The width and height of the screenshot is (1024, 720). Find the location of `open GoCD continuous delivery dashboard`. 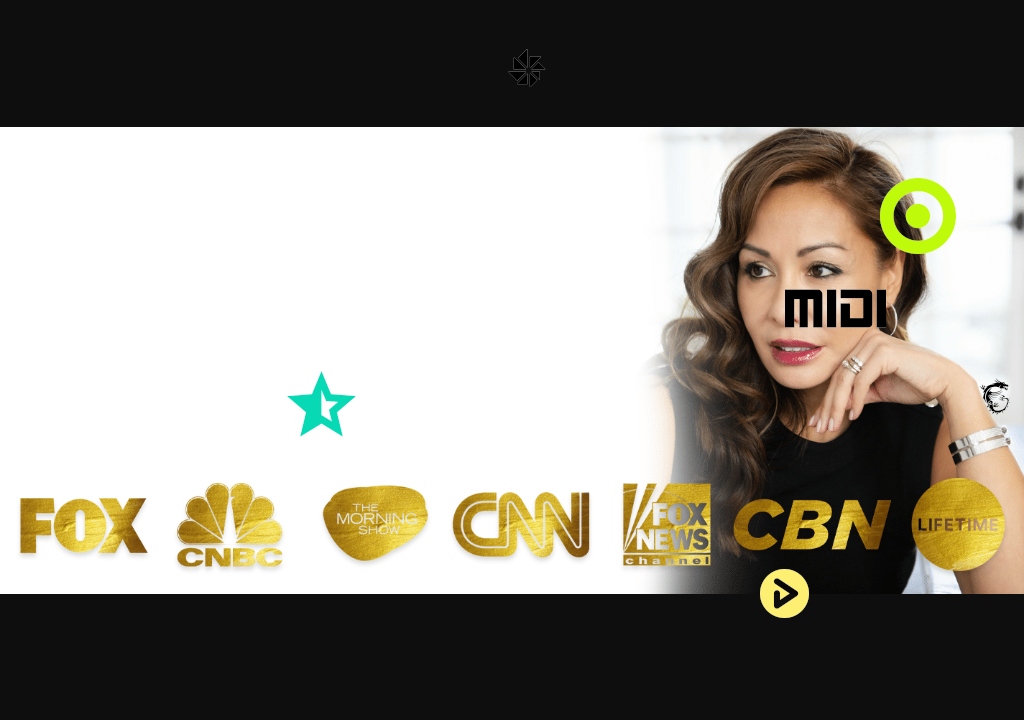

open GoCD continuous delivery dashboard is located at coordinates (784, 593).